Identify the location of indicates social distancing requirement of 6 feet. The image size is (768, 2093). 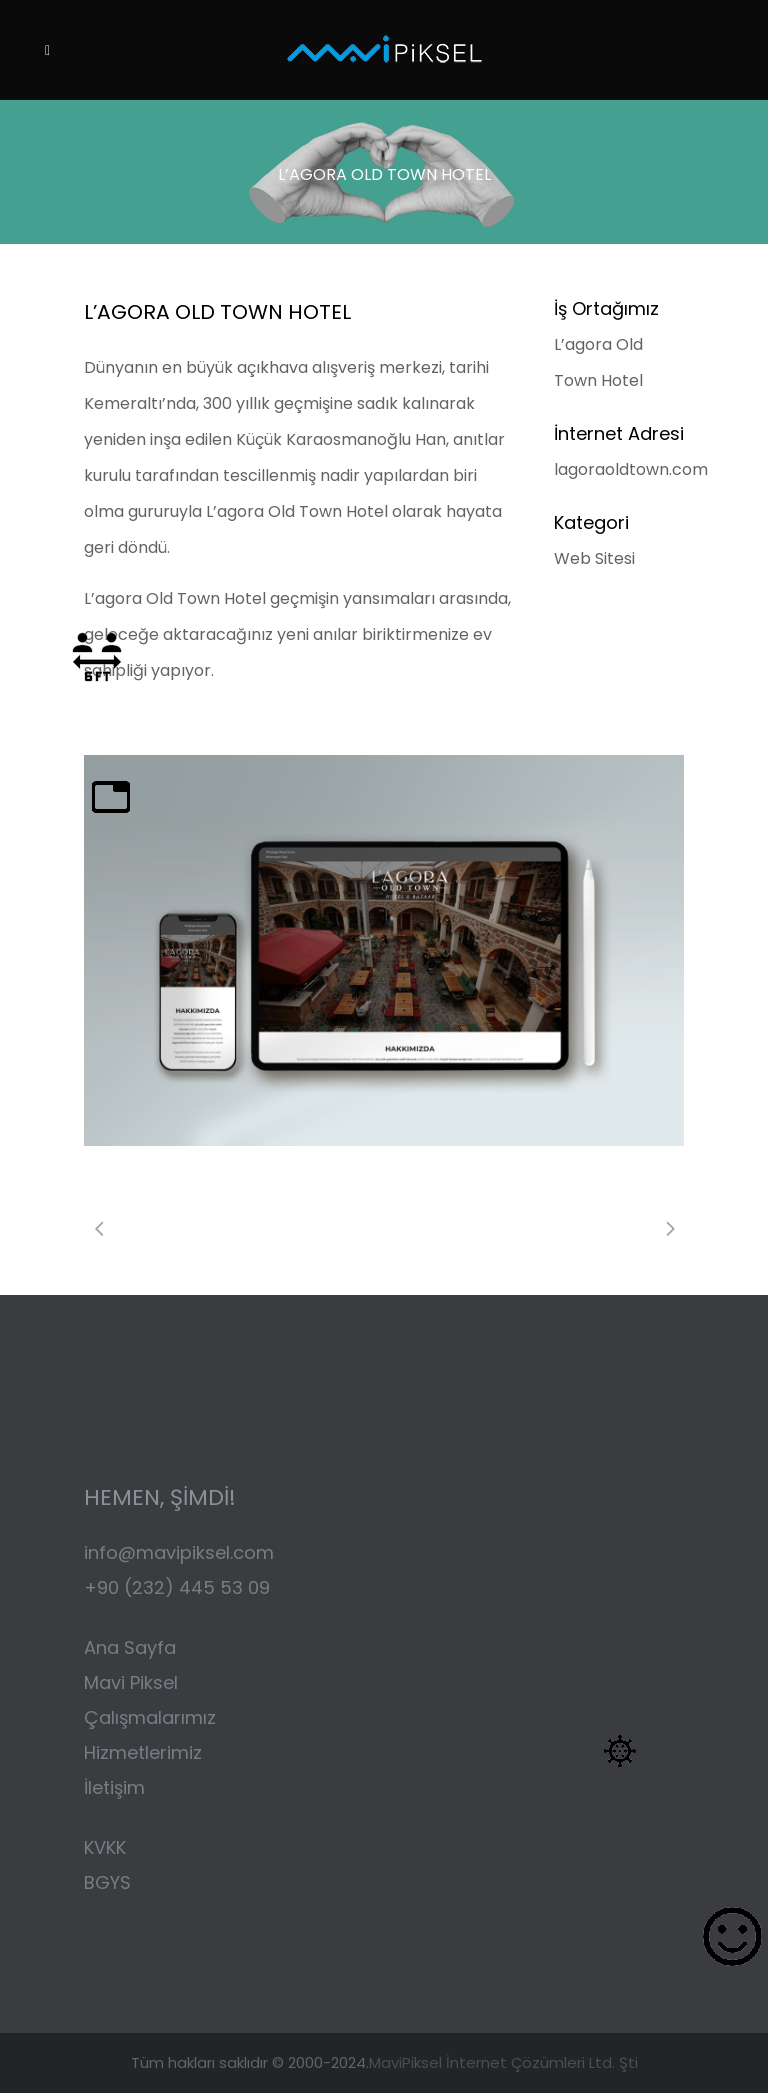
(97, 657).